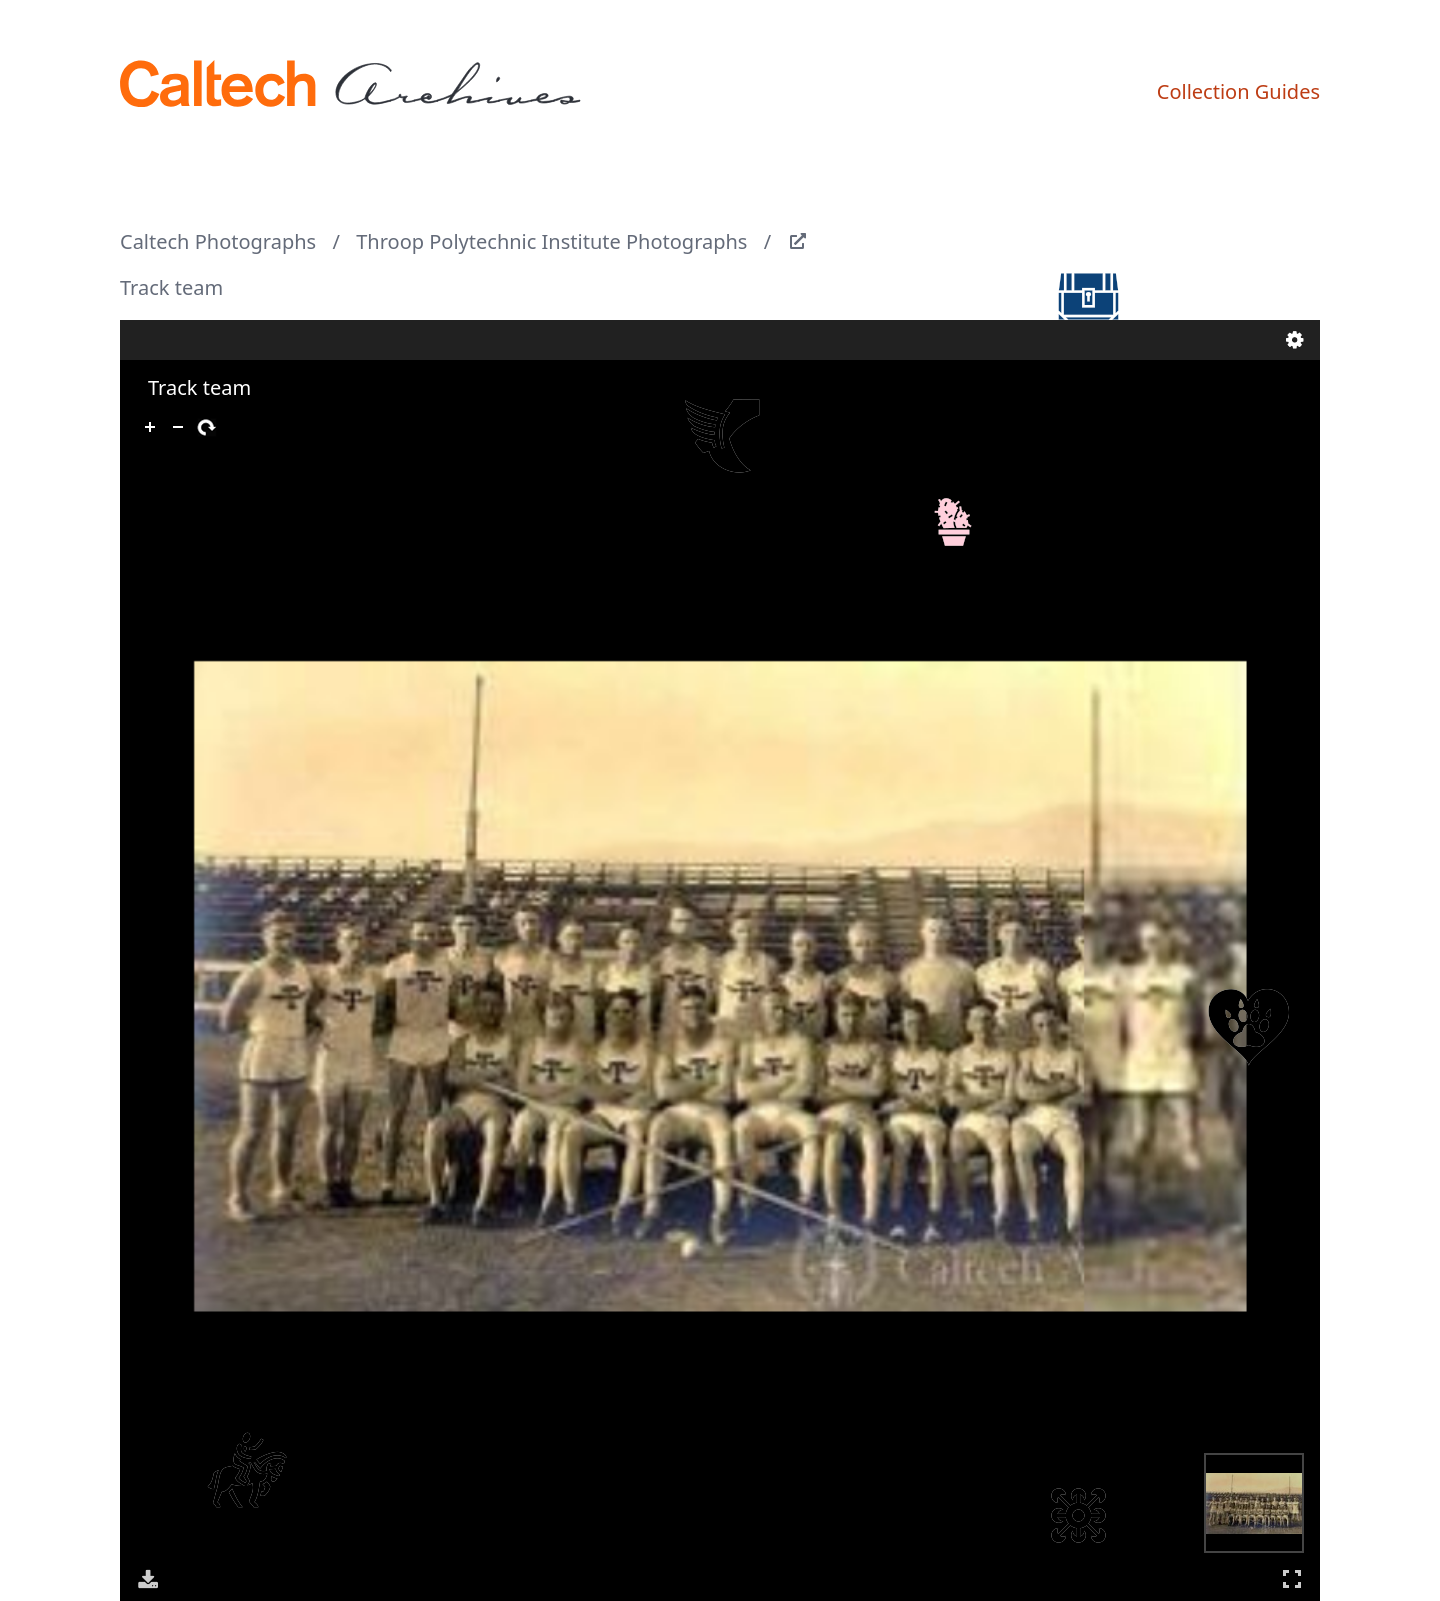 This screenshot has height=1601, width=1440. I want to click on indicates speed boost or agility power-up, so click(722, 436).